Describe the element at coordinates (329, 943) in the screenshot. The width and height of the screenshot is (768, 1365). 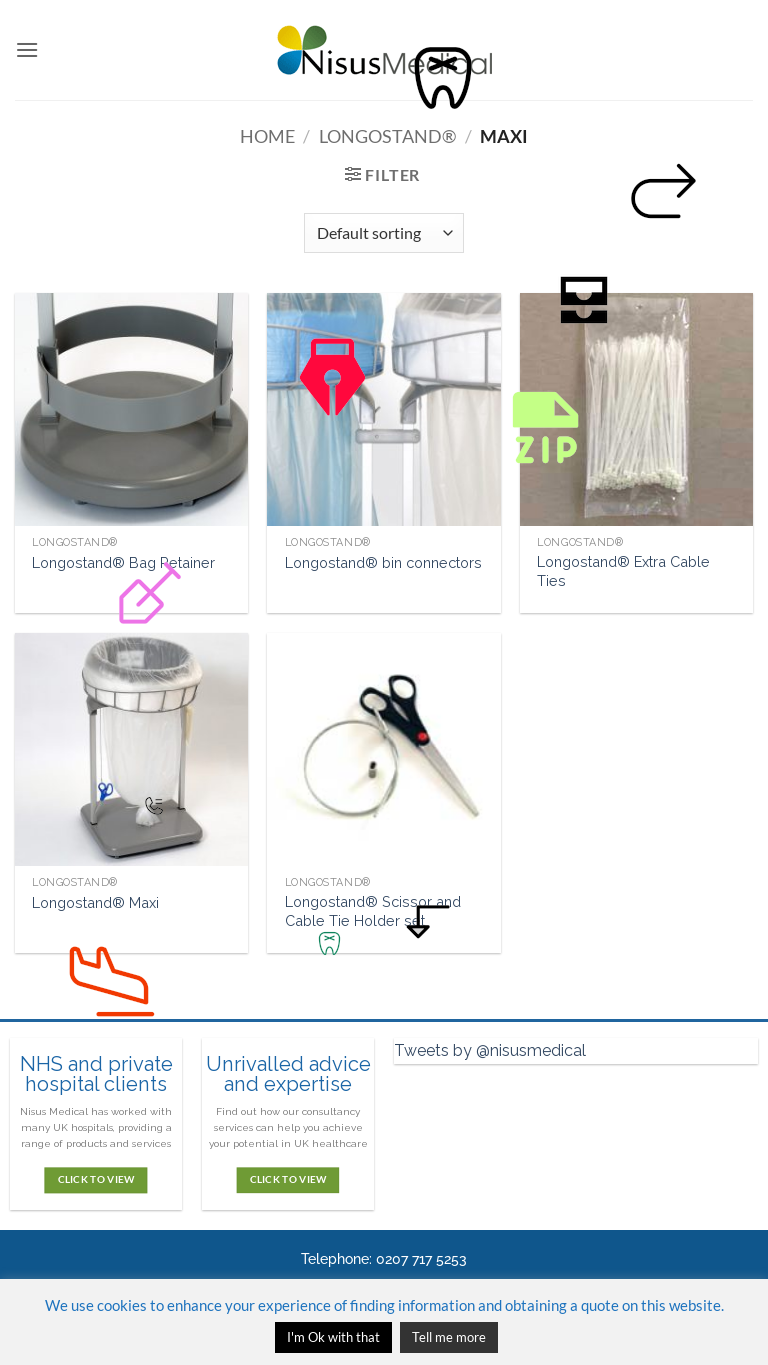
I see `access dental health information` at that location.